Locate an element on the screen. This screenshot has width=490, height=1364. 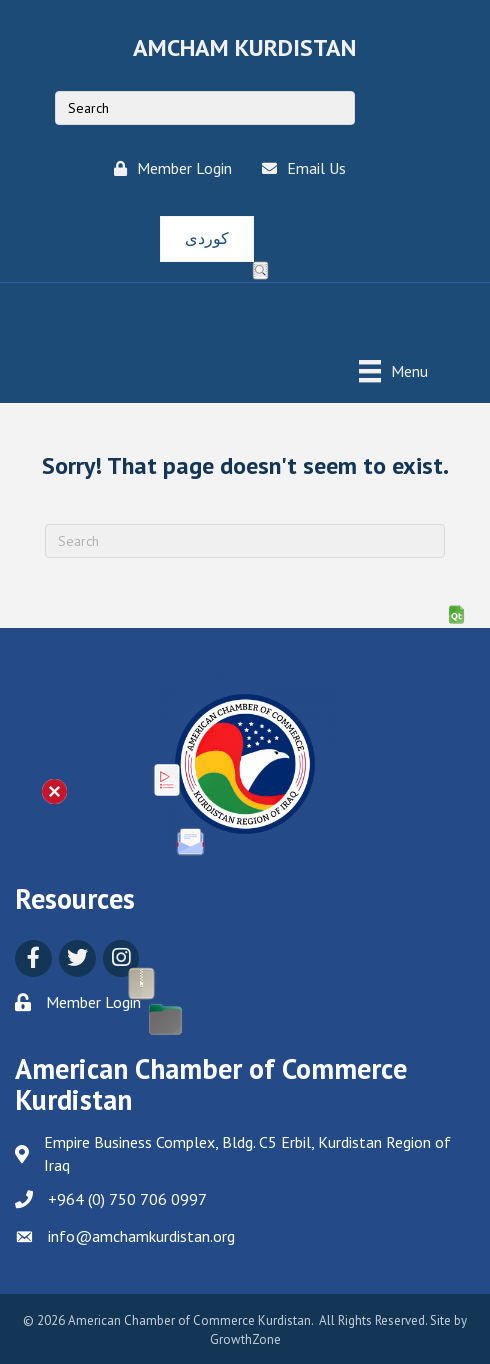
an mpegurl audio playlist file is located at coordinates (167, 780).